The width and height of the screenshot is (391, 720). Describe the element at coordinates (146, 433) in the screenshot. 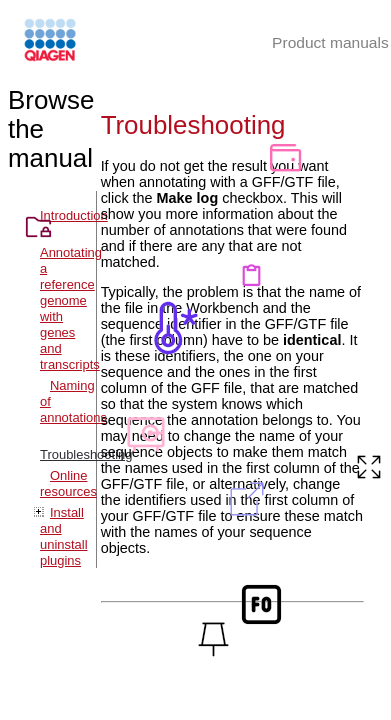

I see `access secure storage or vault` at that location.